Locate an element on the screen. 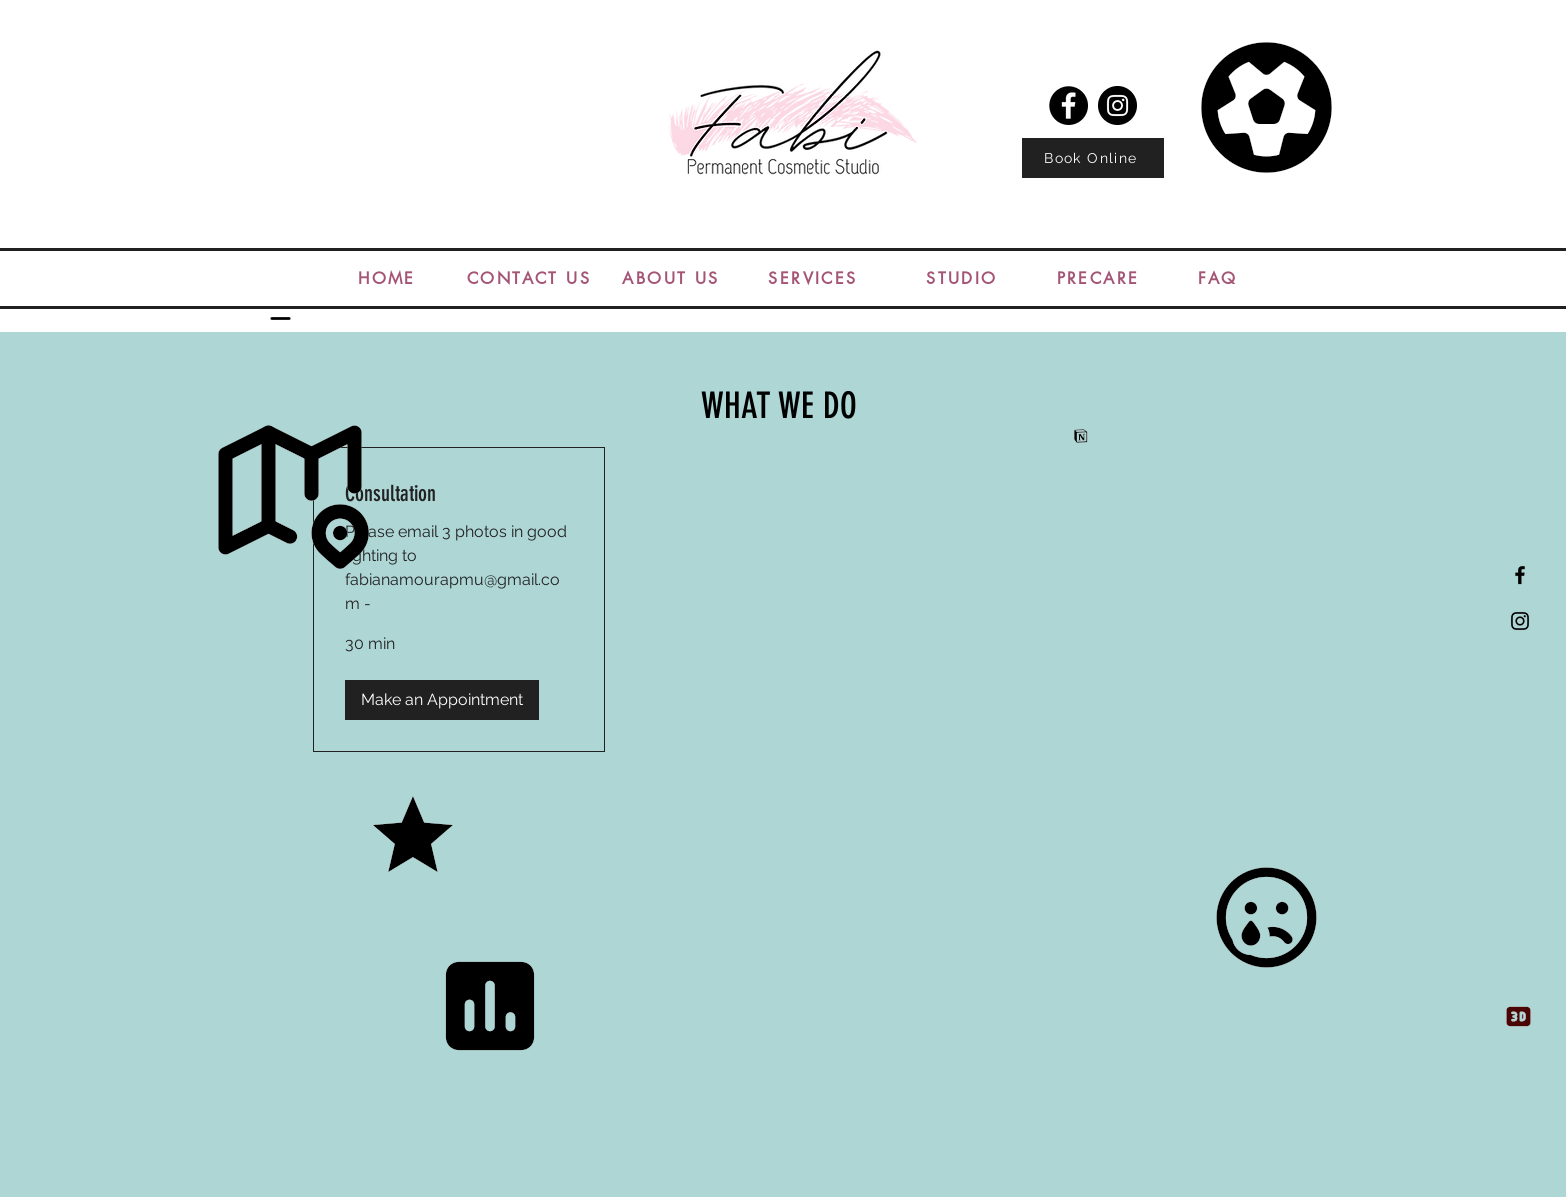 This screenshot has width=1566, height=1197. add item to favorites is located at coordinates (413, 836).